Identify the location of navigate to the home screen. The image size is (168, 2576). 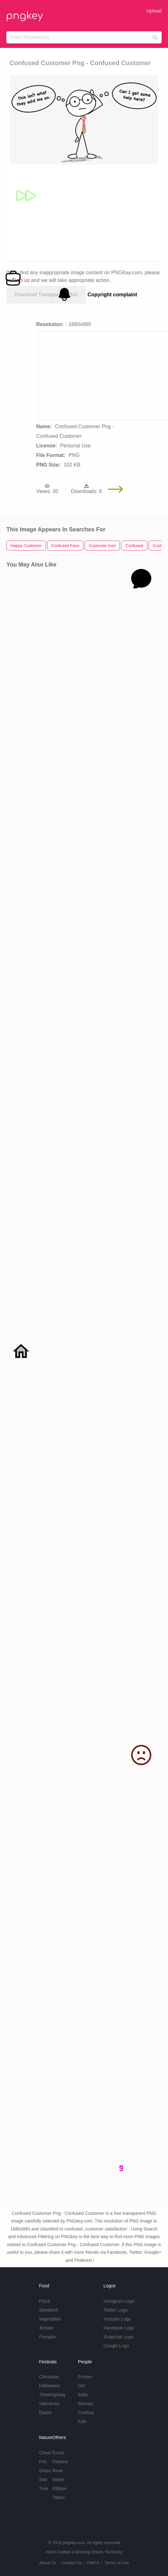
(21, 1351).